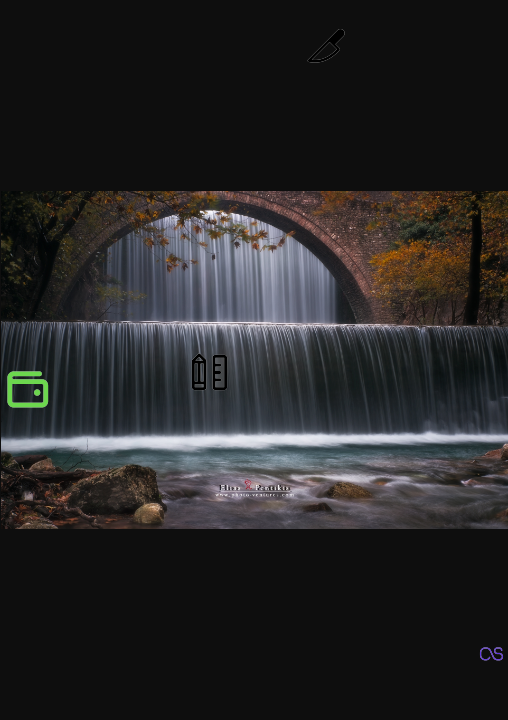 The width and height of the screenshot is (508, 720). Describe the element at coordinates (326, 46) in the screenshot. I see `access kitchen or cooking tools` at that location.